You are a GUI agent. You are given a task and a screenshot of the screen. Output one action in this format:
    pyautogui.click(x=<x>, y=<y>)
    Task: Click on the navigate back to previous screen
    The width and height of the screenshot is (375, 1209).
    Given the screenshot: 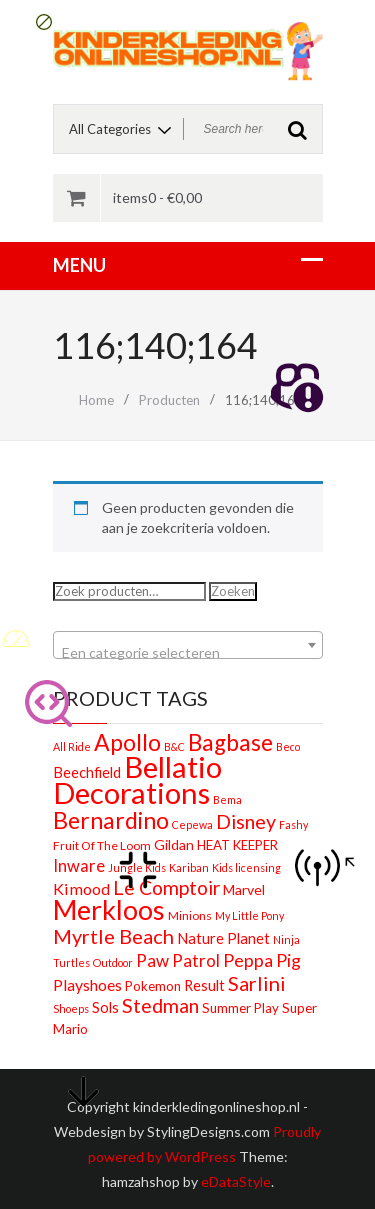 What is the action you would take?
    pyautogui.click(x=350, y=862)
    